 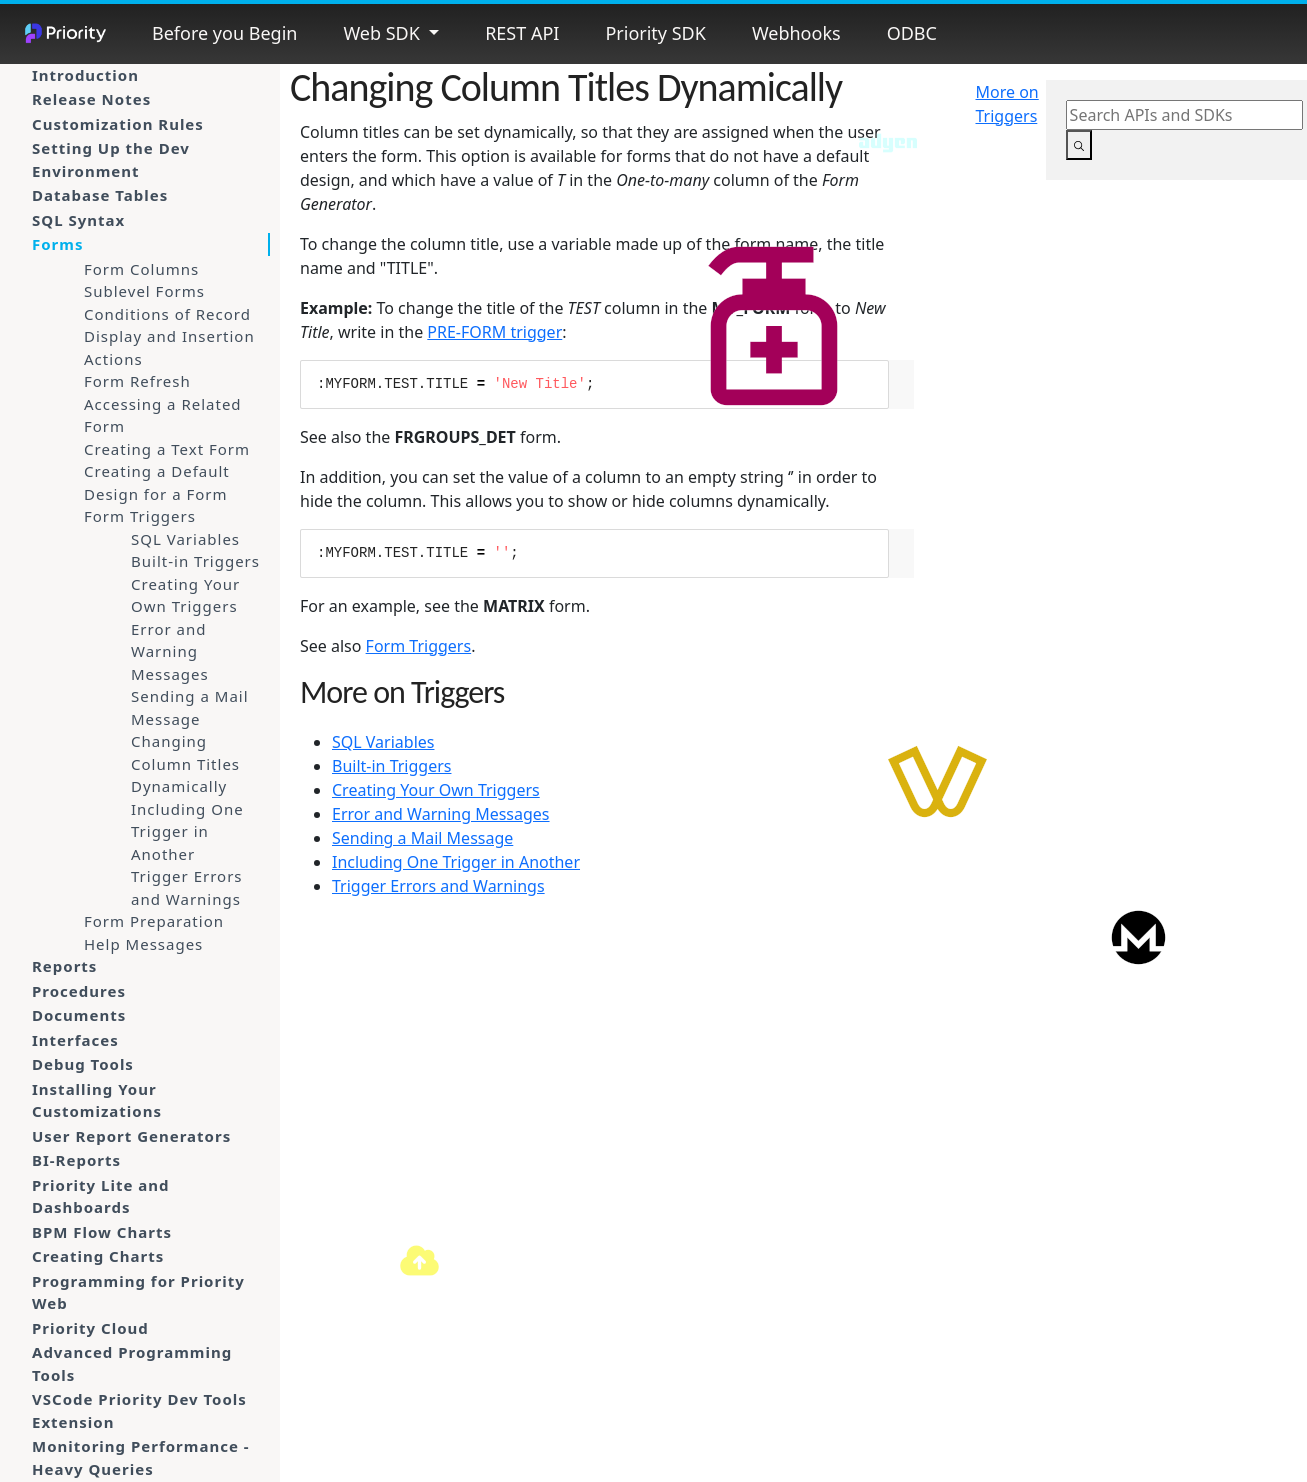 I want to click on monero cryptocurrency logo, so click(x=1138, y=937).